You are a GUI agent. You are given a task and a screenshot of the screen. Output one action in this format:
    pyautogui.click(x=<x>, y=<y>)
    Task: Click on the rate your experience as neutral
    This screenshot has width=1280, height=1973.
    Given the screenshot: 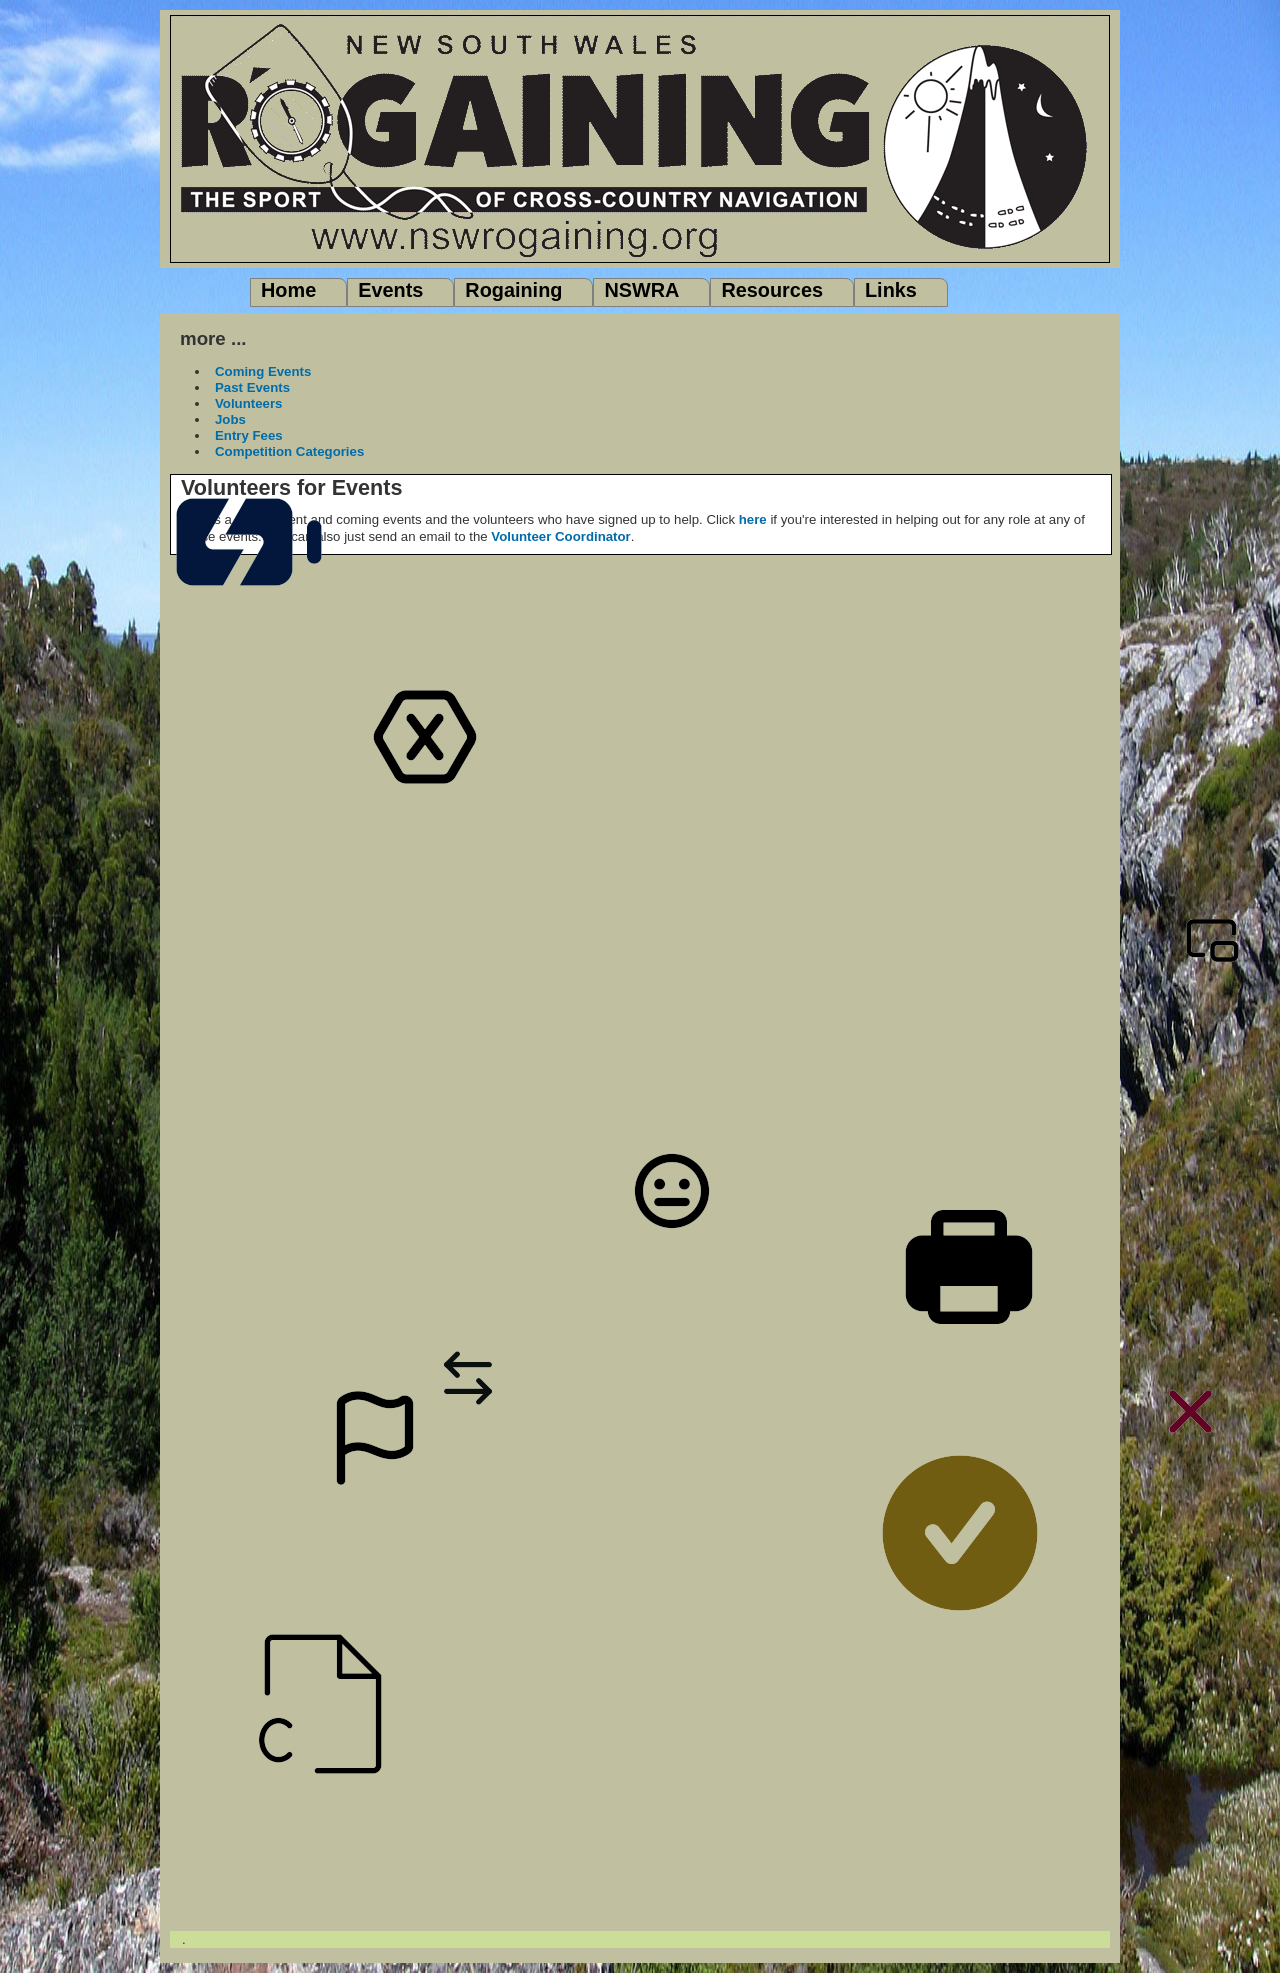 What is the action you would take?
    pyautogui.click(x=672, y=1191)
    